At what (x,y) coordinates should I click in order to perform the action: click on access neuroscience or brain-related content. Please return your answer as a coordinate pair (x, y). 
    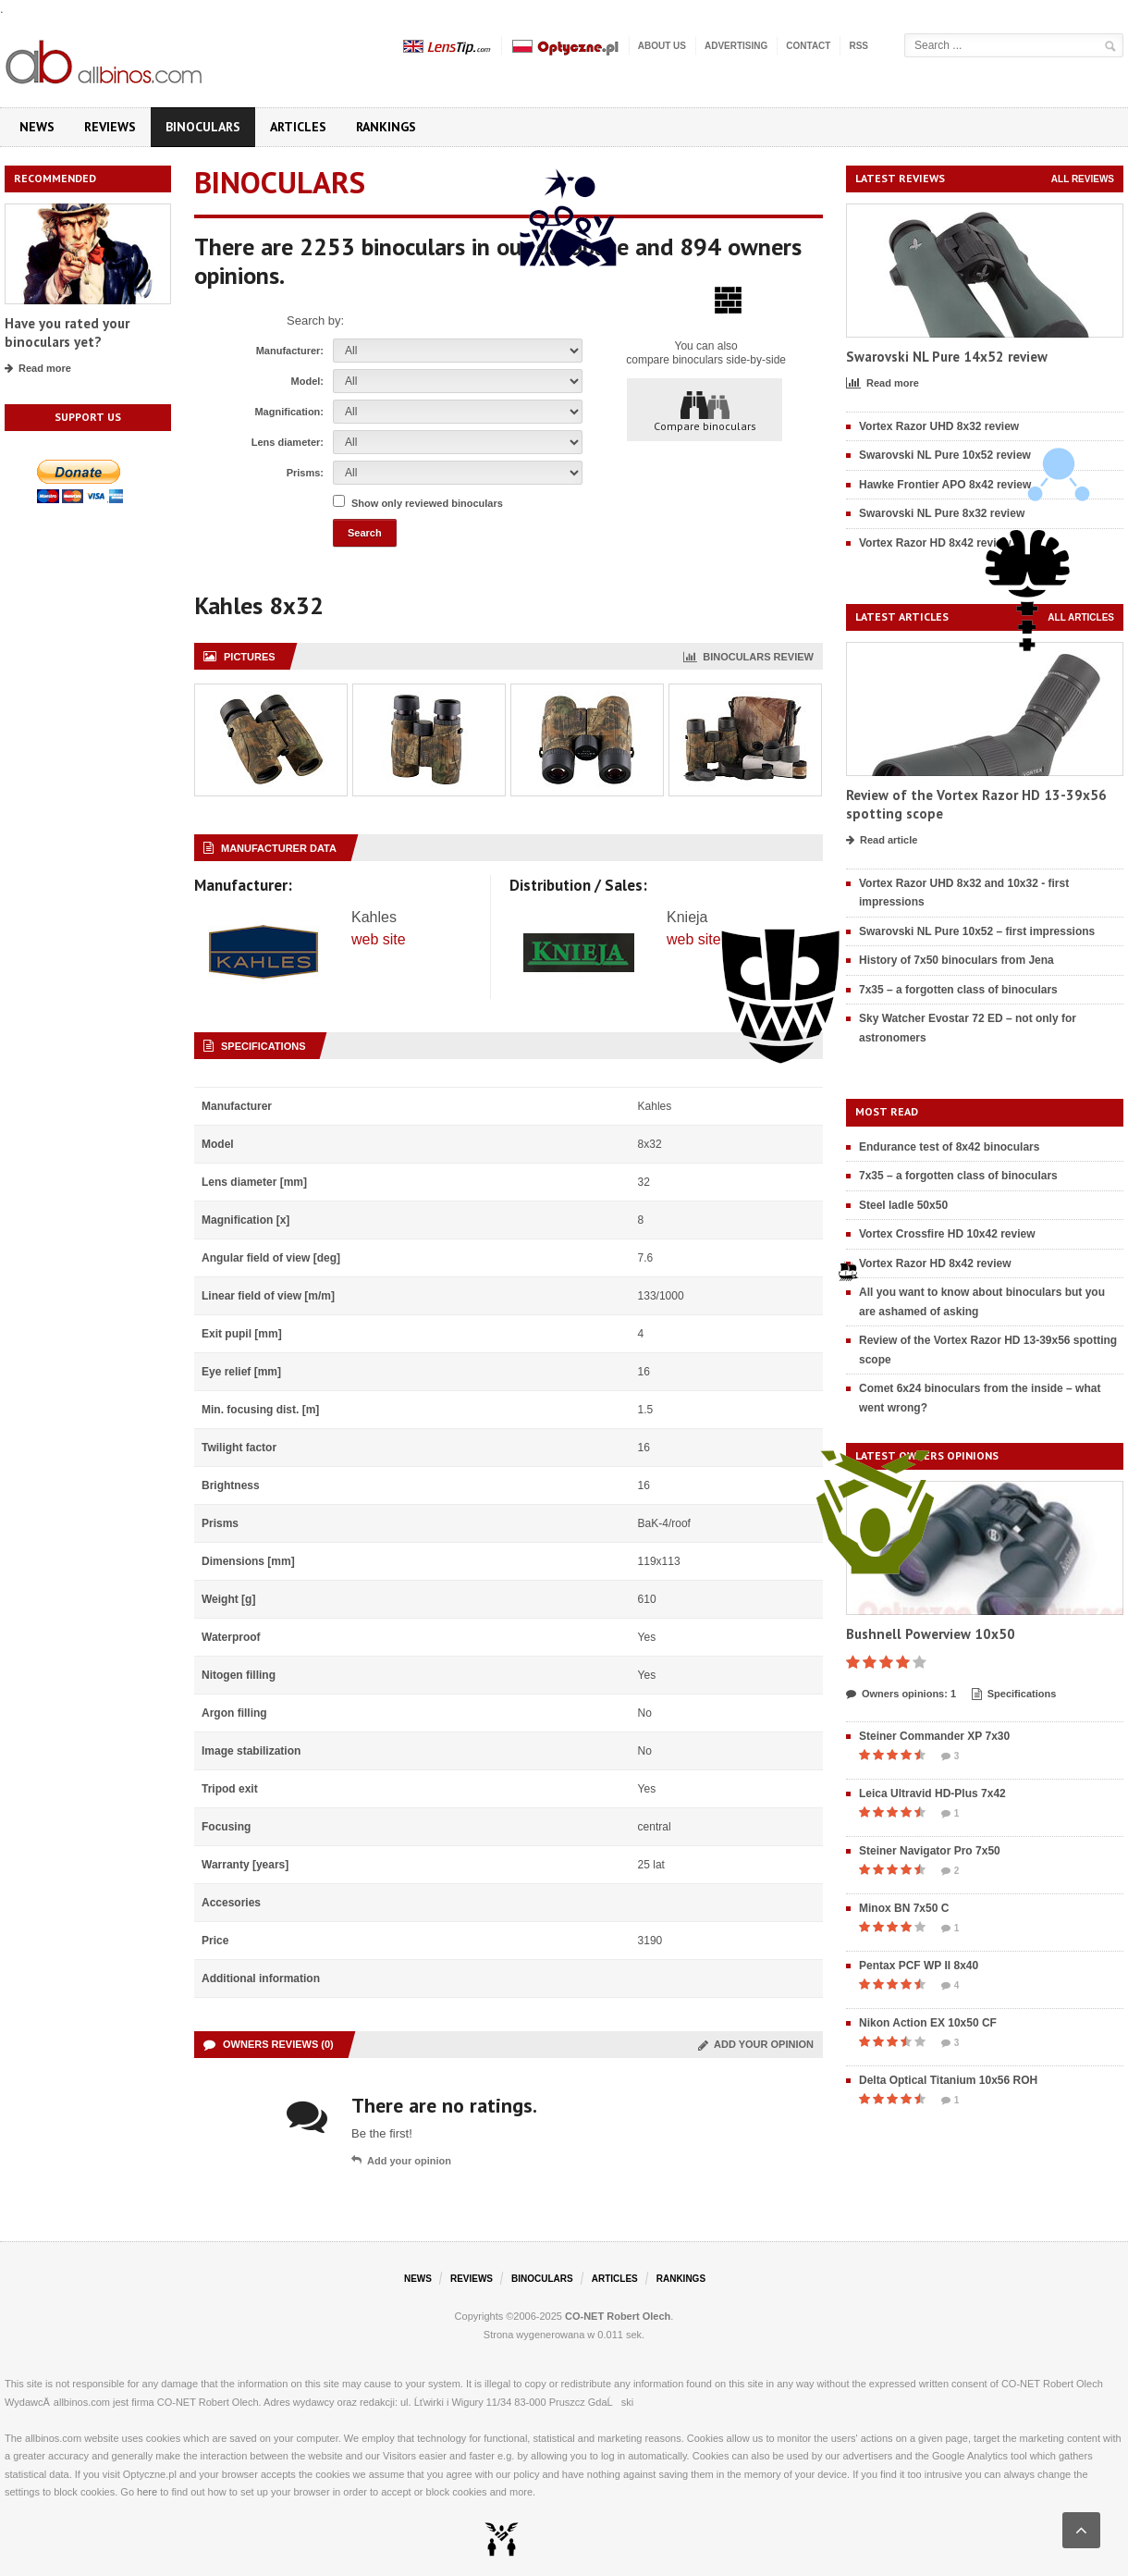
    Looking at the image, I should click on (1027, 590).